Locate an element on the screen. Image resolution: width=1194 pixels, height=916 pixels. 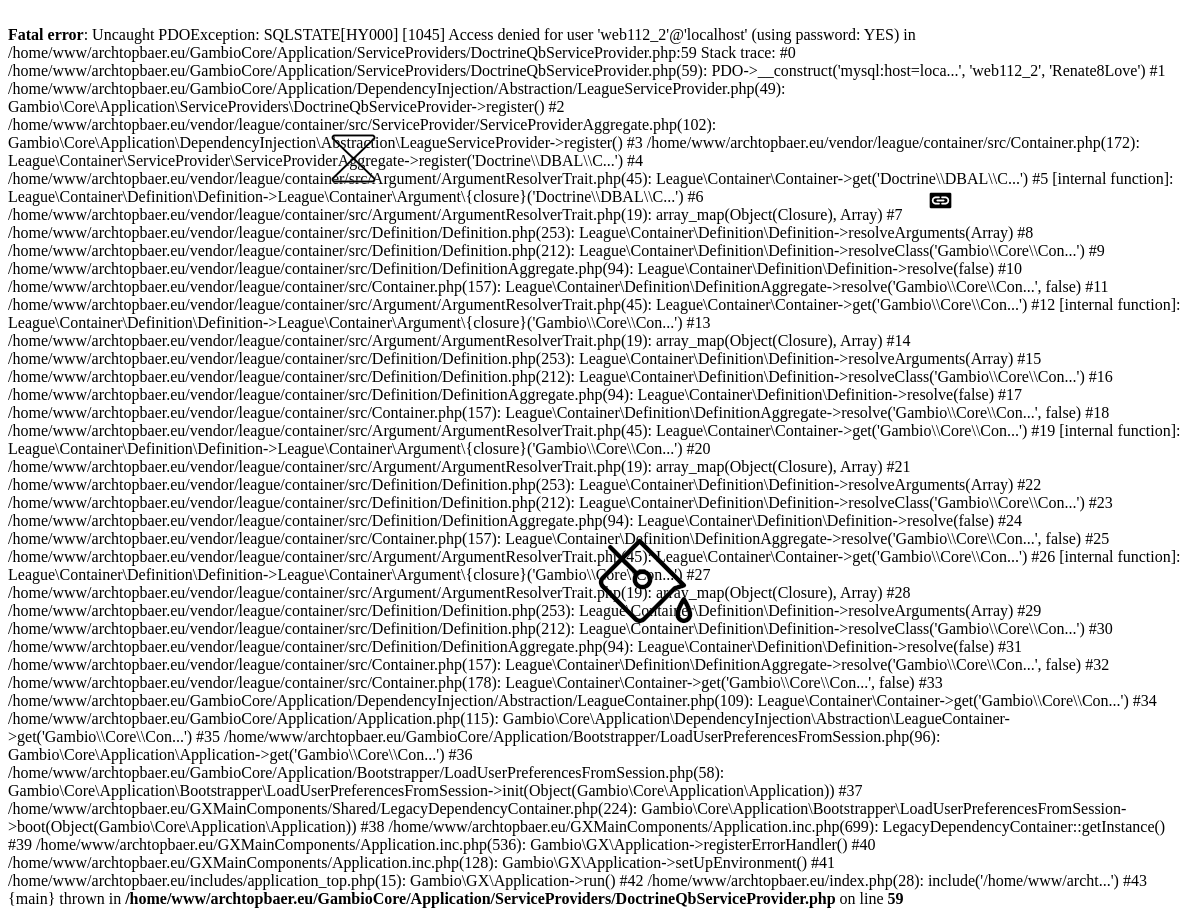
indicates loading or processing in progress is located at coordinates (353, 158).